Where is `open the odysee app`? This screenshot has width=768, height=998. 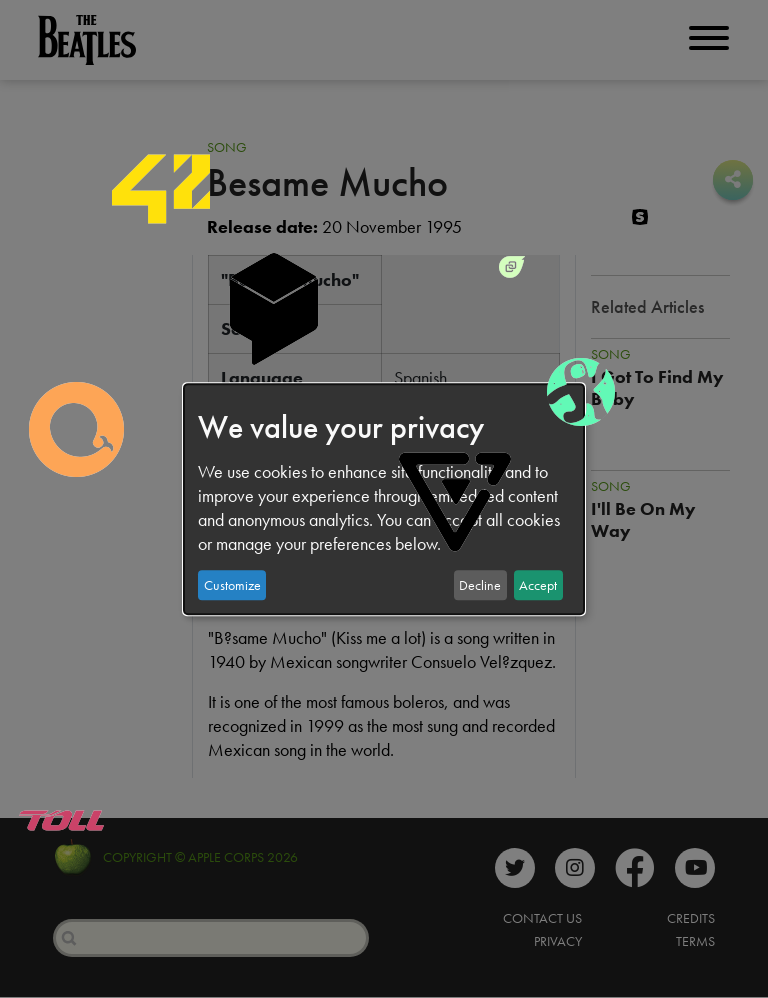 open the odysee app is located at coordinates (581, 392).